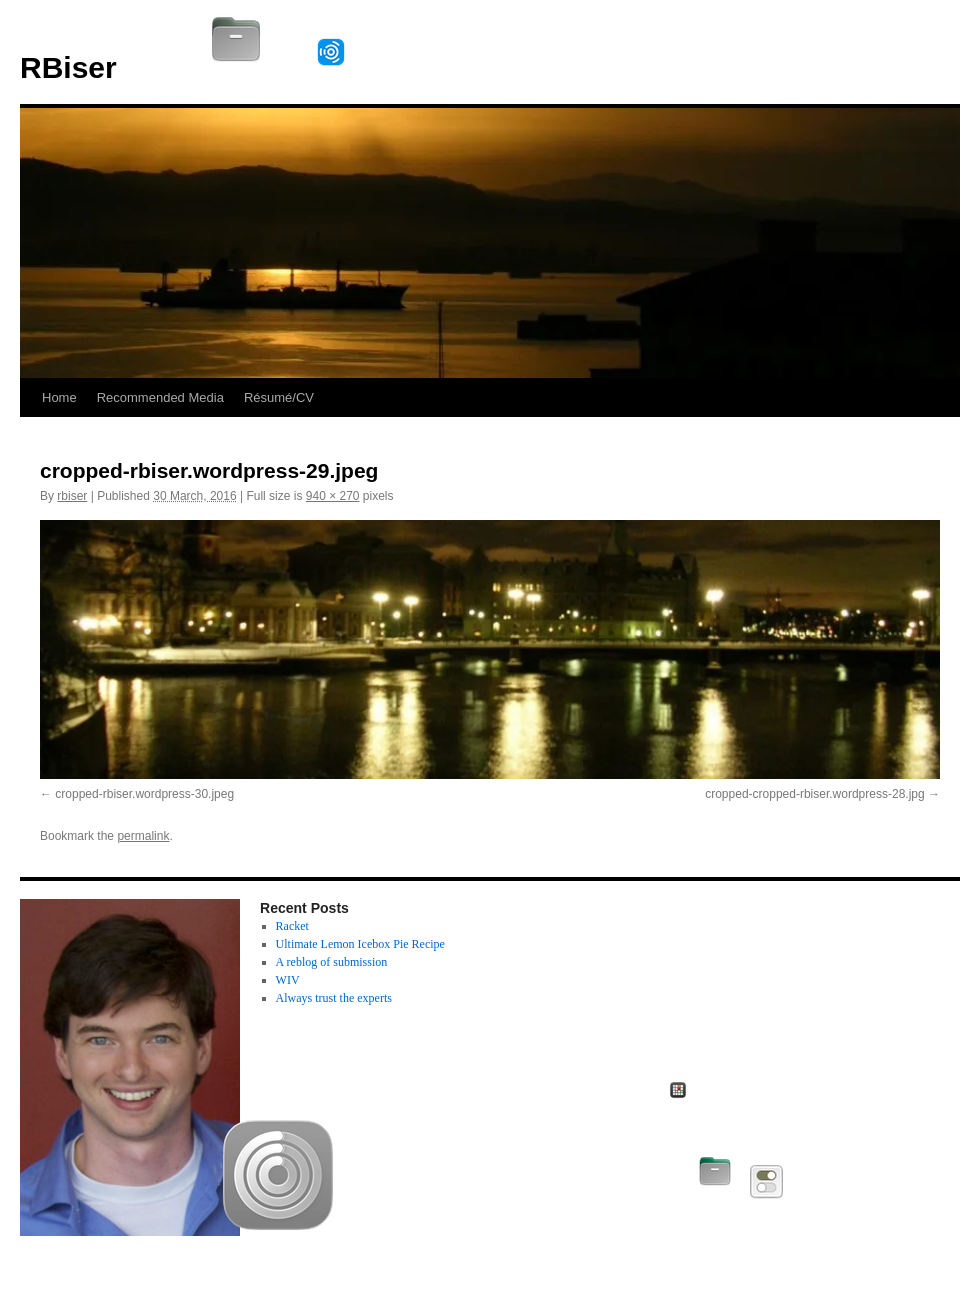 This screenshot has height=1298, width=980. I want to click on open hitori puzzle game, so click(678, 1090).